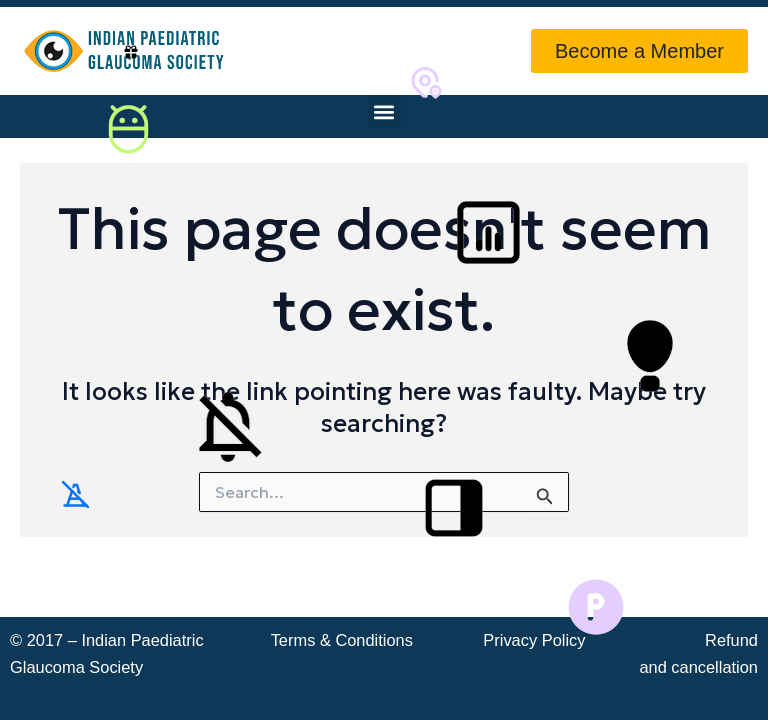 The width and height of the screenshot is (768, 720). Describe the element at coordinates (454, 508) in the screenshot. I see `toggle right sidebar panel` at that location.